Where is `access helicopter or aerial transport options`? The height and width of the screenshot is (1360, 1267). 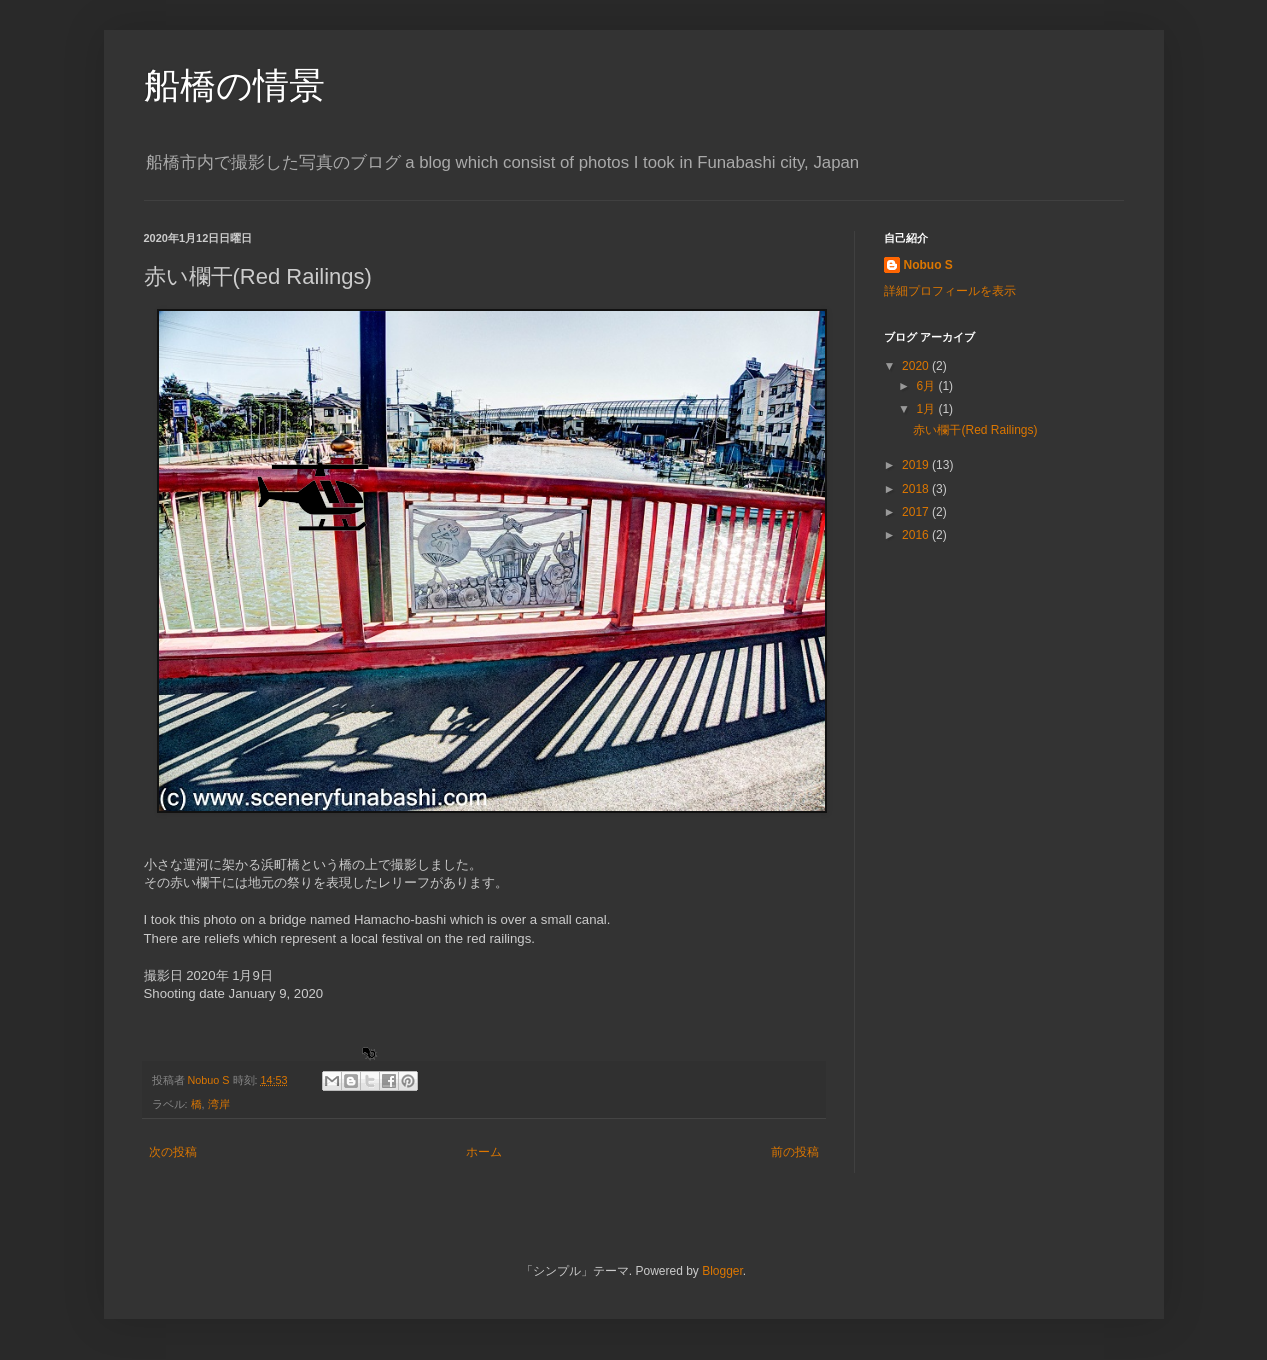
access helicopter or aerial transport options is located at coordinates (312, 496).